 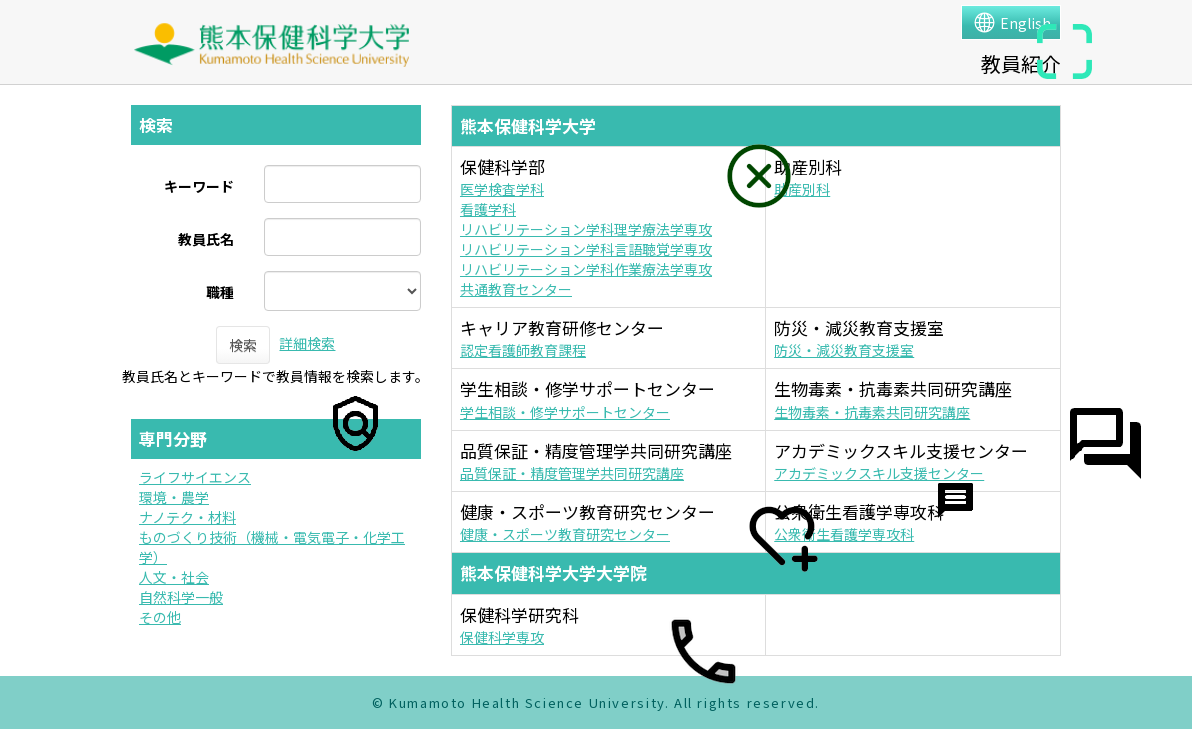 I want to click on view privacy policy or terms, so click(x=355, y=423).